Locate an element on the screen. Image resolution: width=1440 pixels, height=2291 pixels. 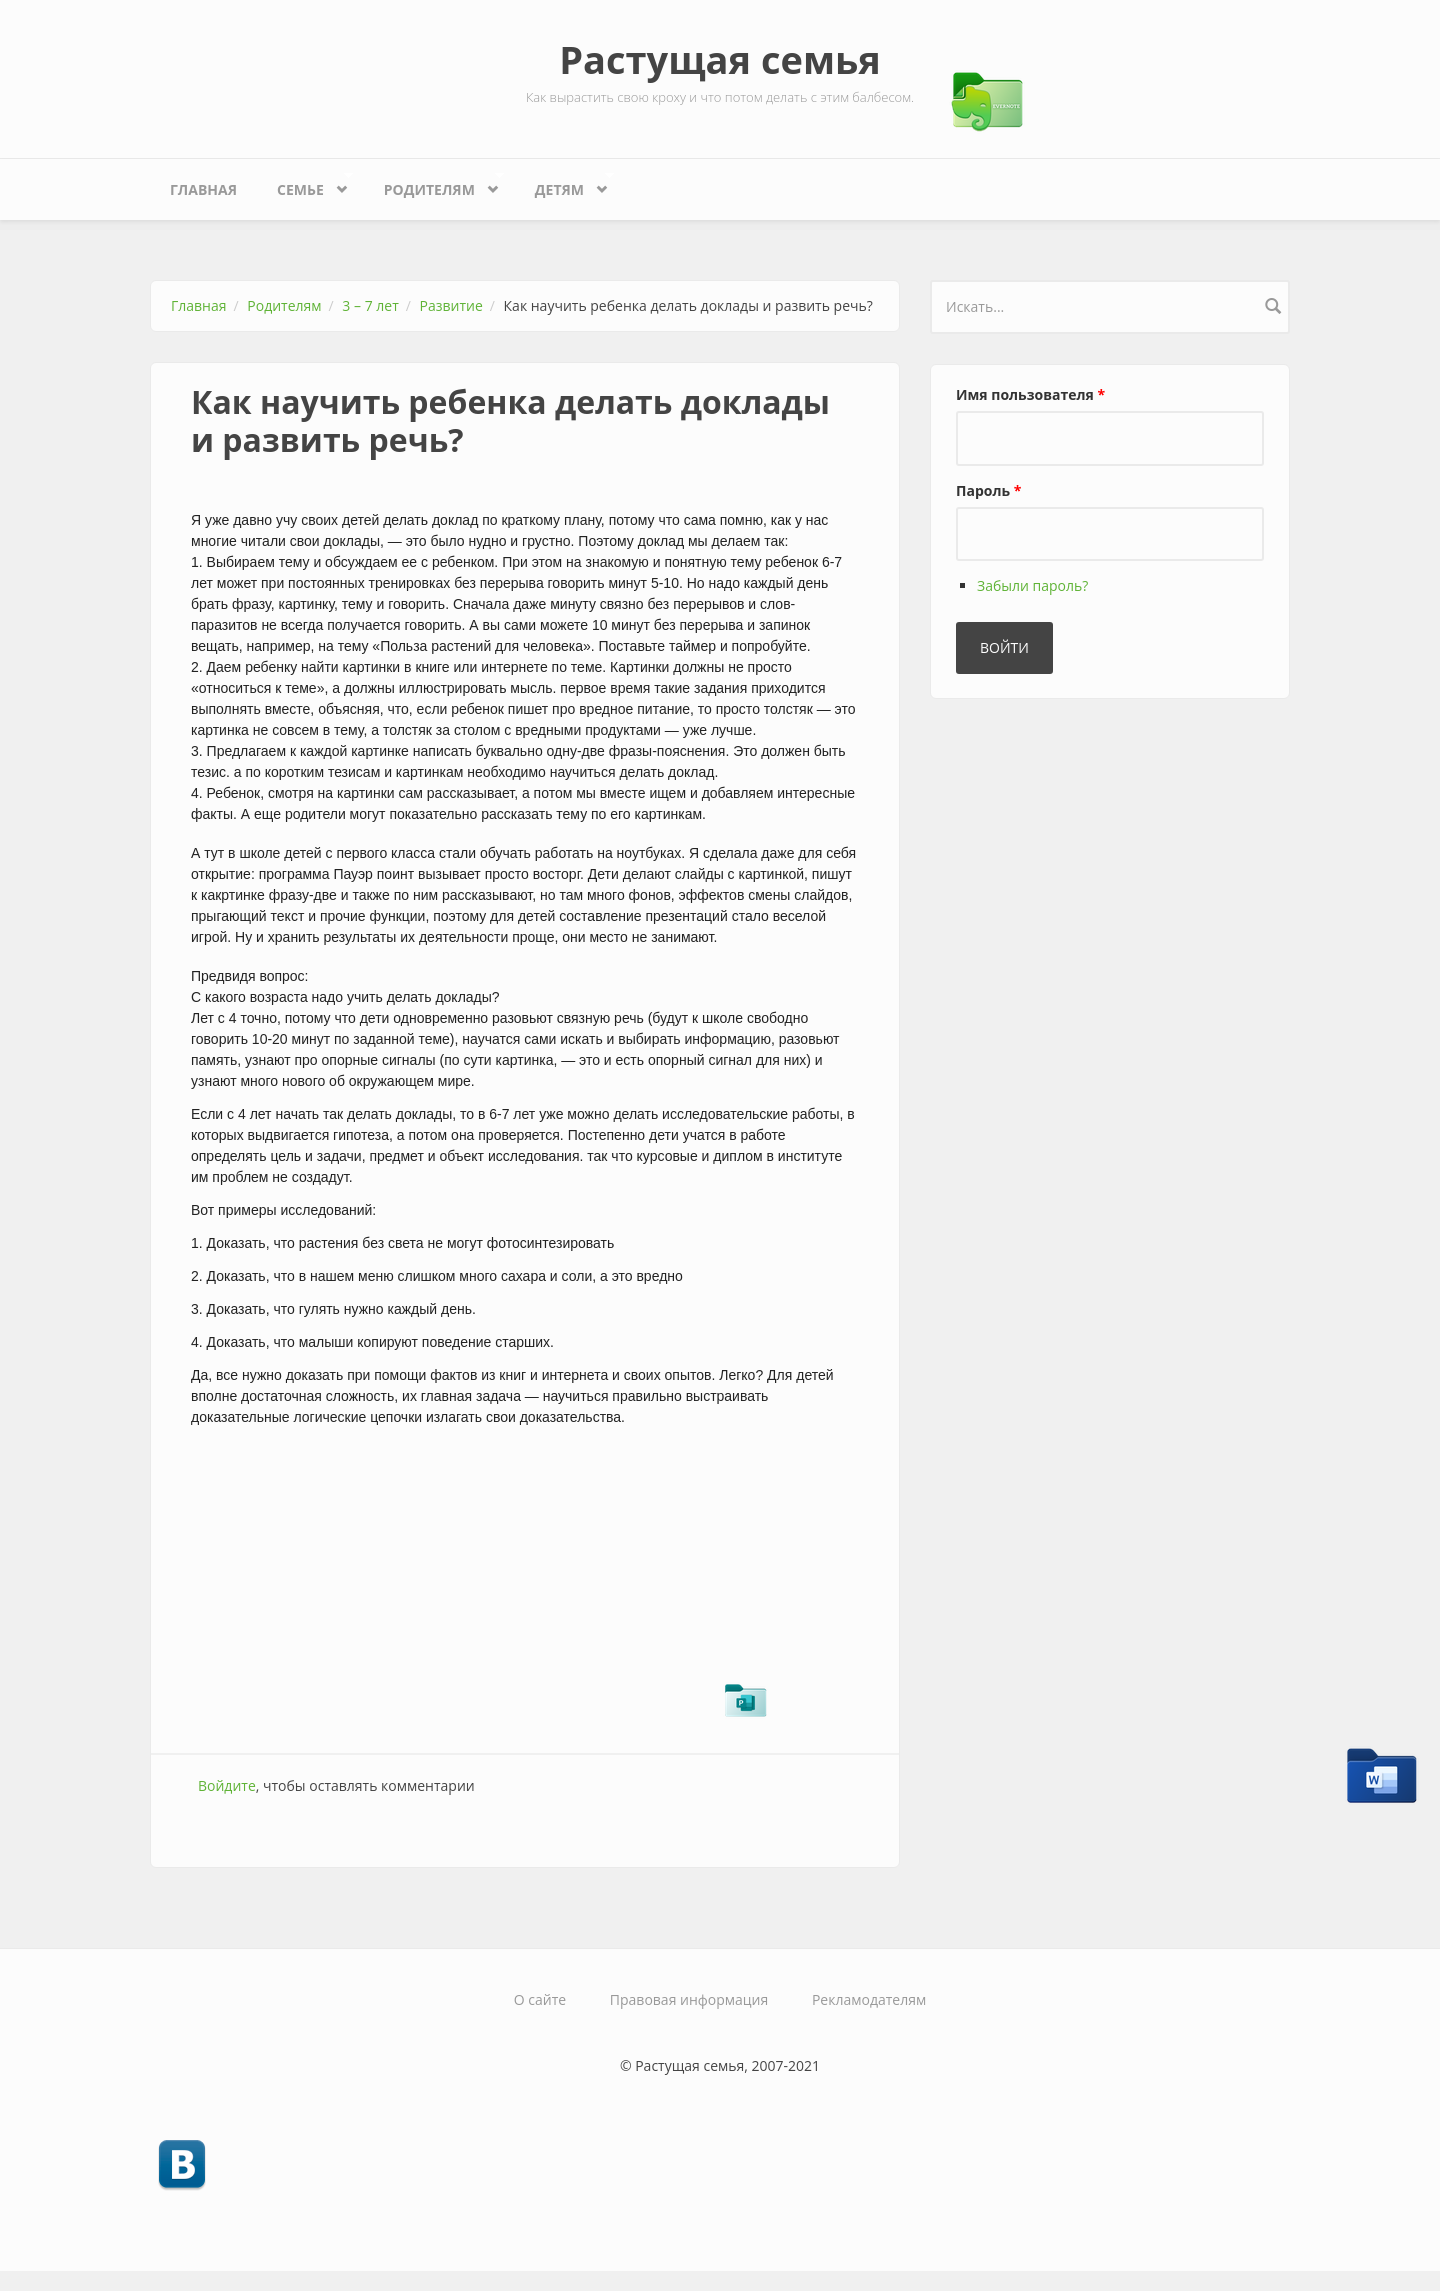
open folder containing Microsoft Word documents is located at coordinates (1381, 1777).